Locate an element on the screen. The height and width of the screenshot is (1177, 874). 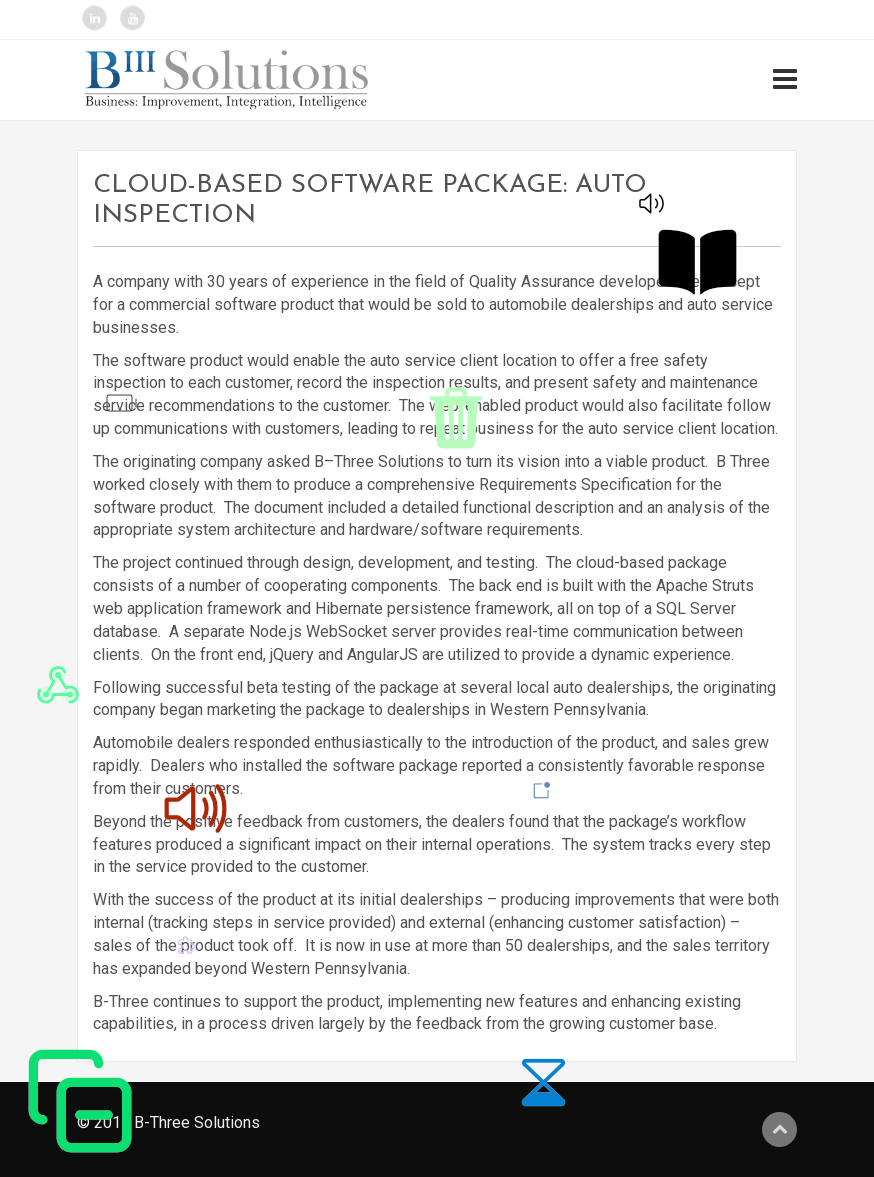
indicates battery is empty or depleted is located at coordinates (121, 403).